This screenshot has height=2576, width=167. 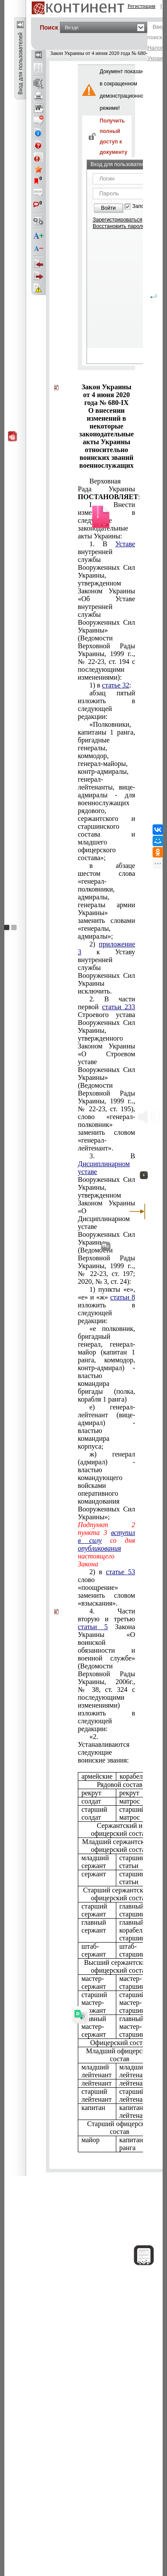 What do you see at coordinates (149, 1117) in the screenshot?
I see `indicates low volume level` at bounding box center [149, 1117].